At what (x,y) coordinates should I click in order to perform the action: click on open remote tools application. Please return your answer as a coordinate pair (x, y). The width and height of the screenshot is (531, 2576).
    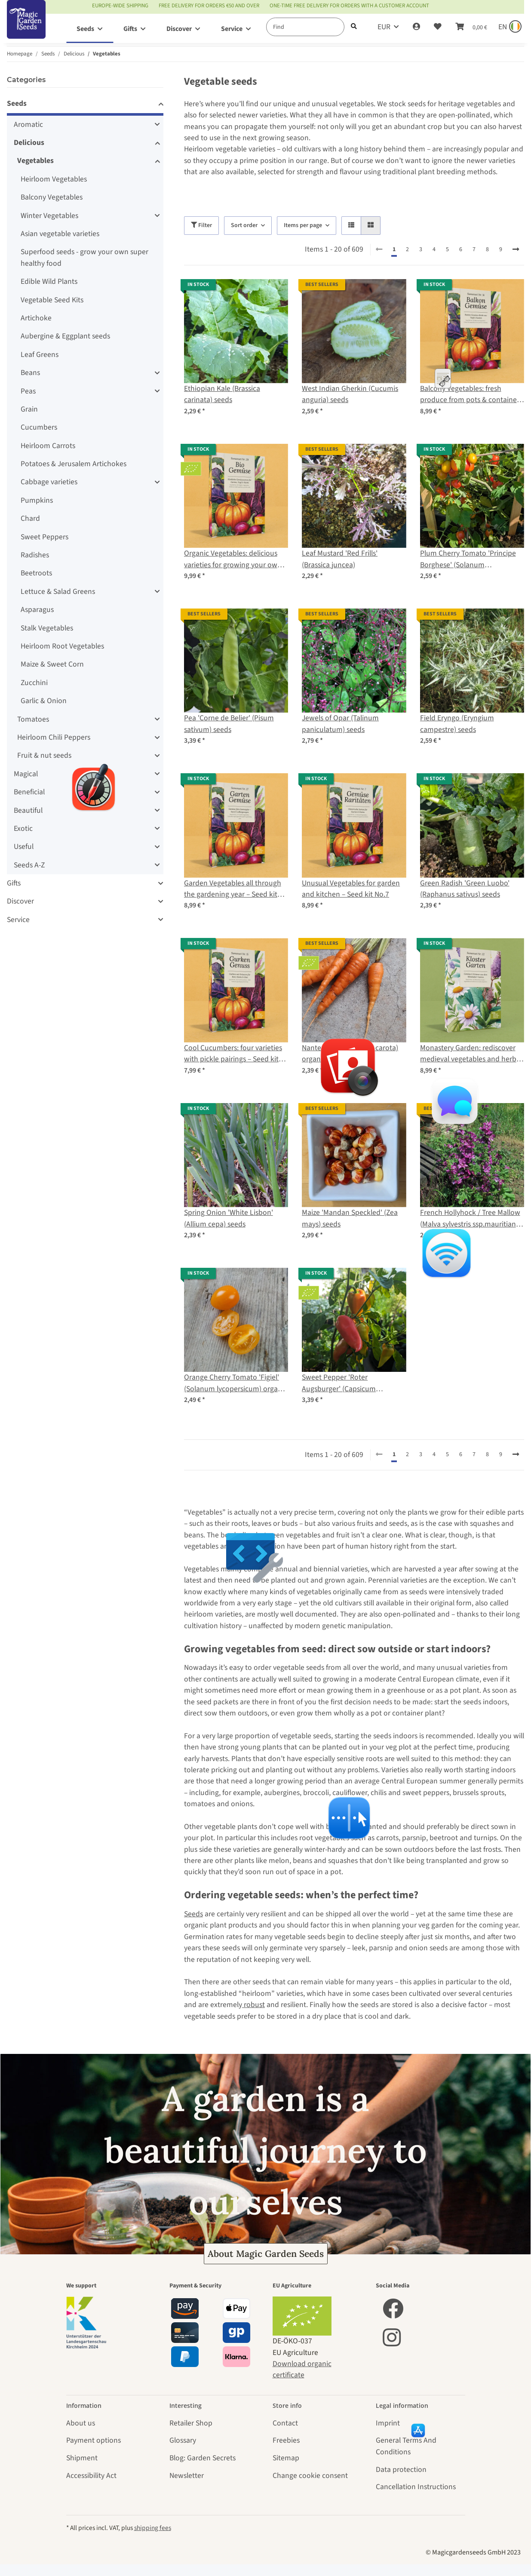
    Looking at the image, I should click on (255, 1555).